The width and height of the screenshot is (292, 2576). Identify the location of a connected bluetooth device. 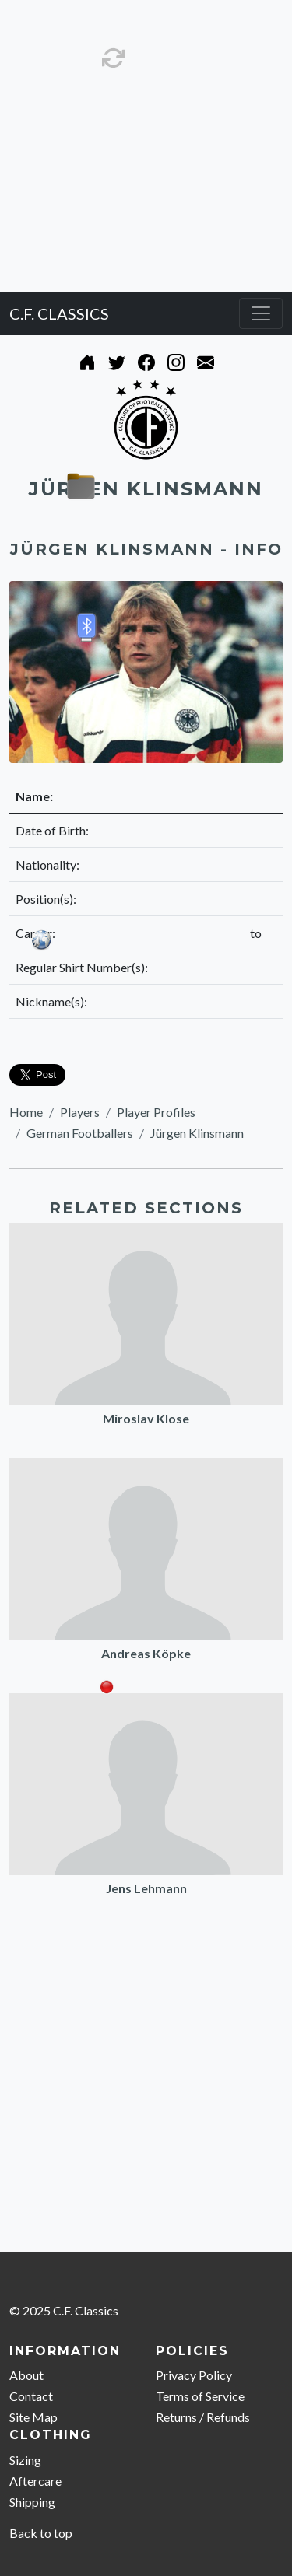
(86, 628).